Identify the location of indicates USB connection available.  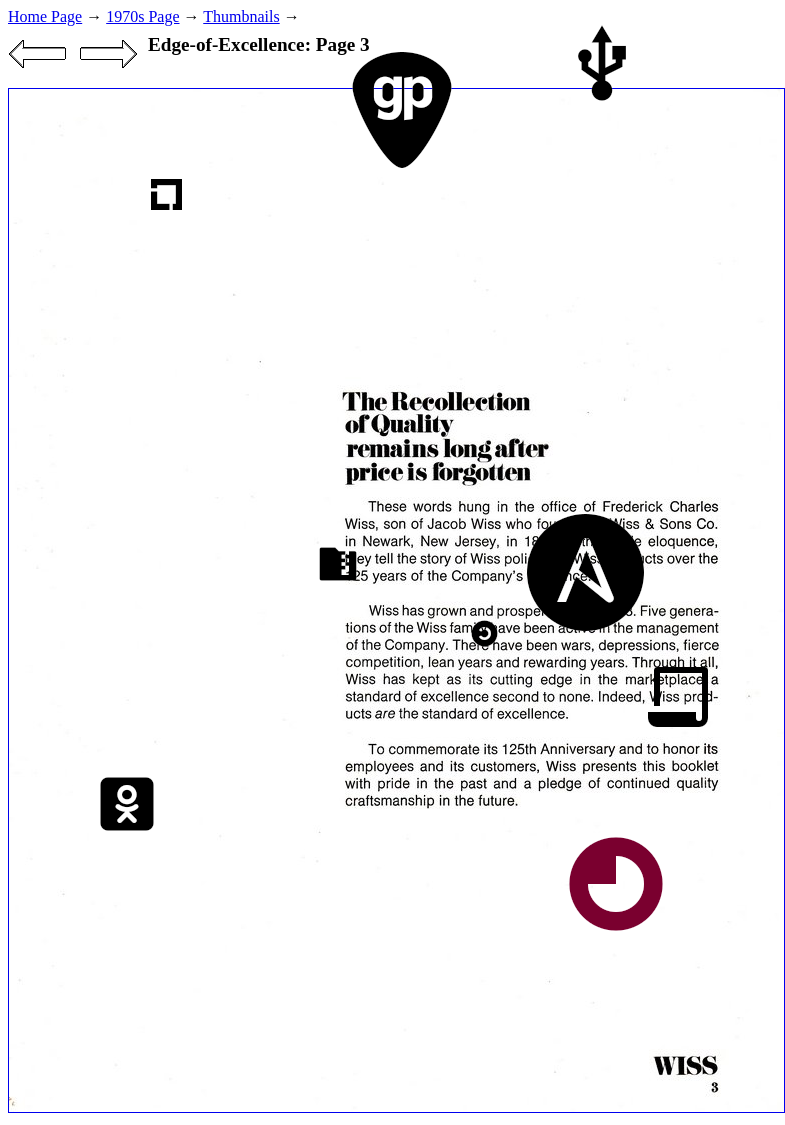
(602, 63).